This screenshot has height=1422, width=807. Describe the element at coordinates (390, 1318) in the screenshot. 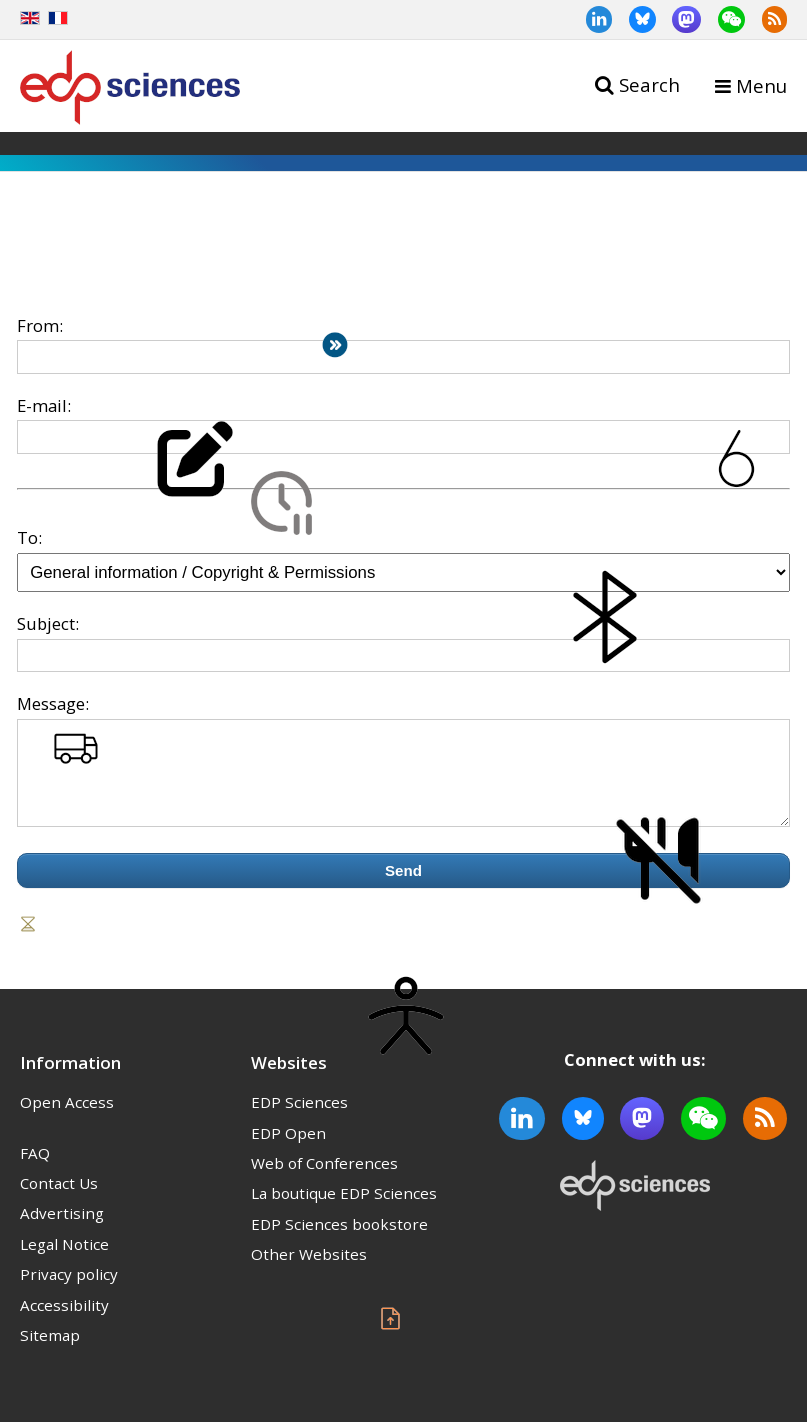

I see `upload a file` at that location.